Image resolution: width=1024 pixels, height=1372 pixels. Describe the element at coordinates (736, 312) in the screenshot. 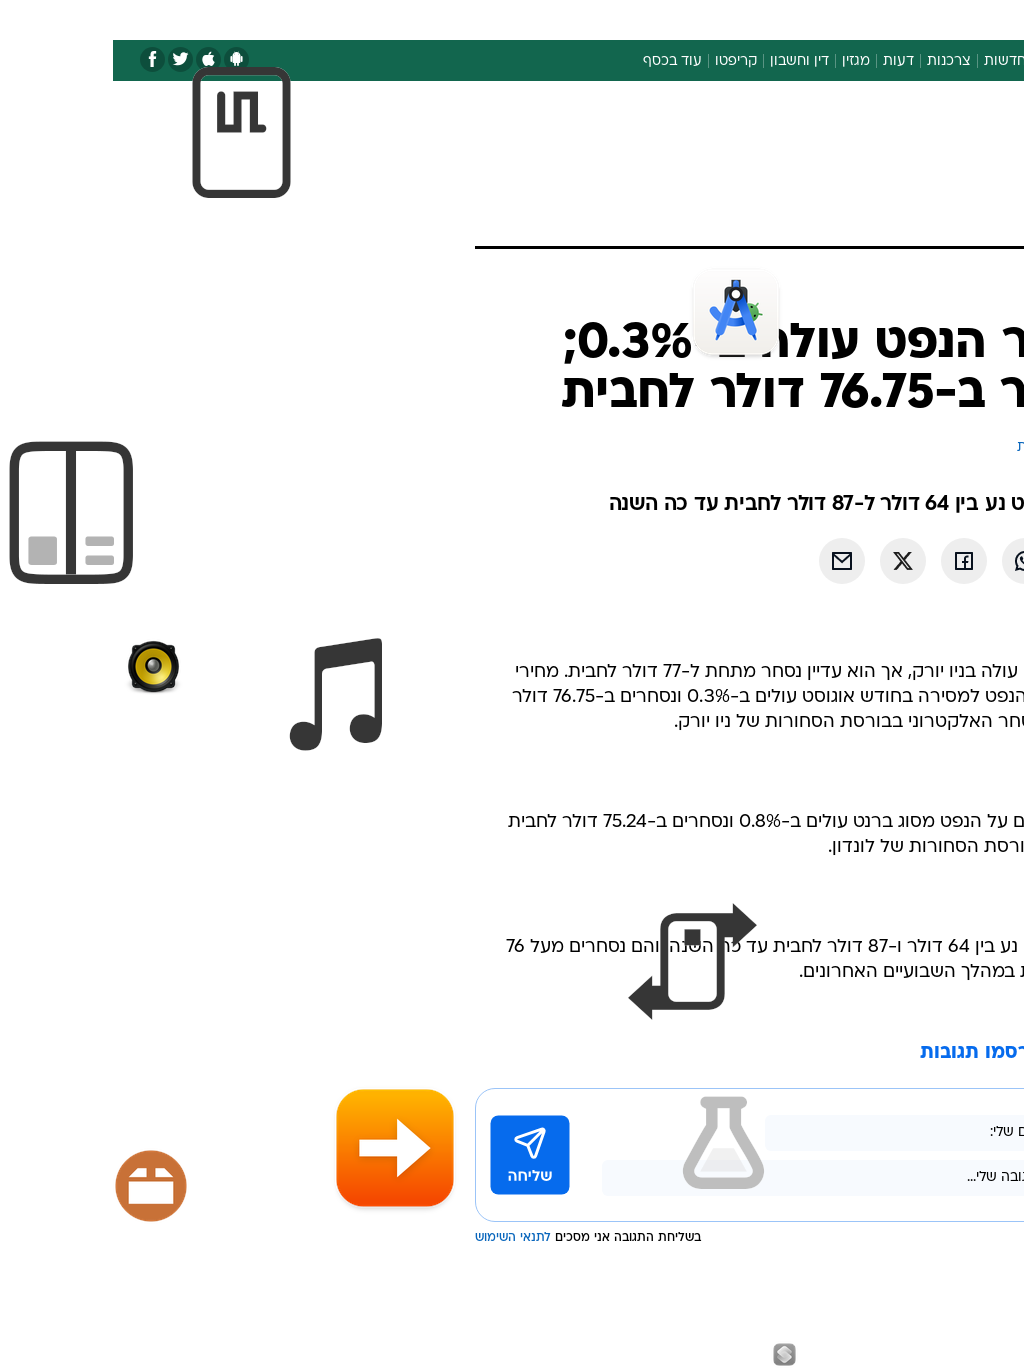

I see `open android studio` at that location.